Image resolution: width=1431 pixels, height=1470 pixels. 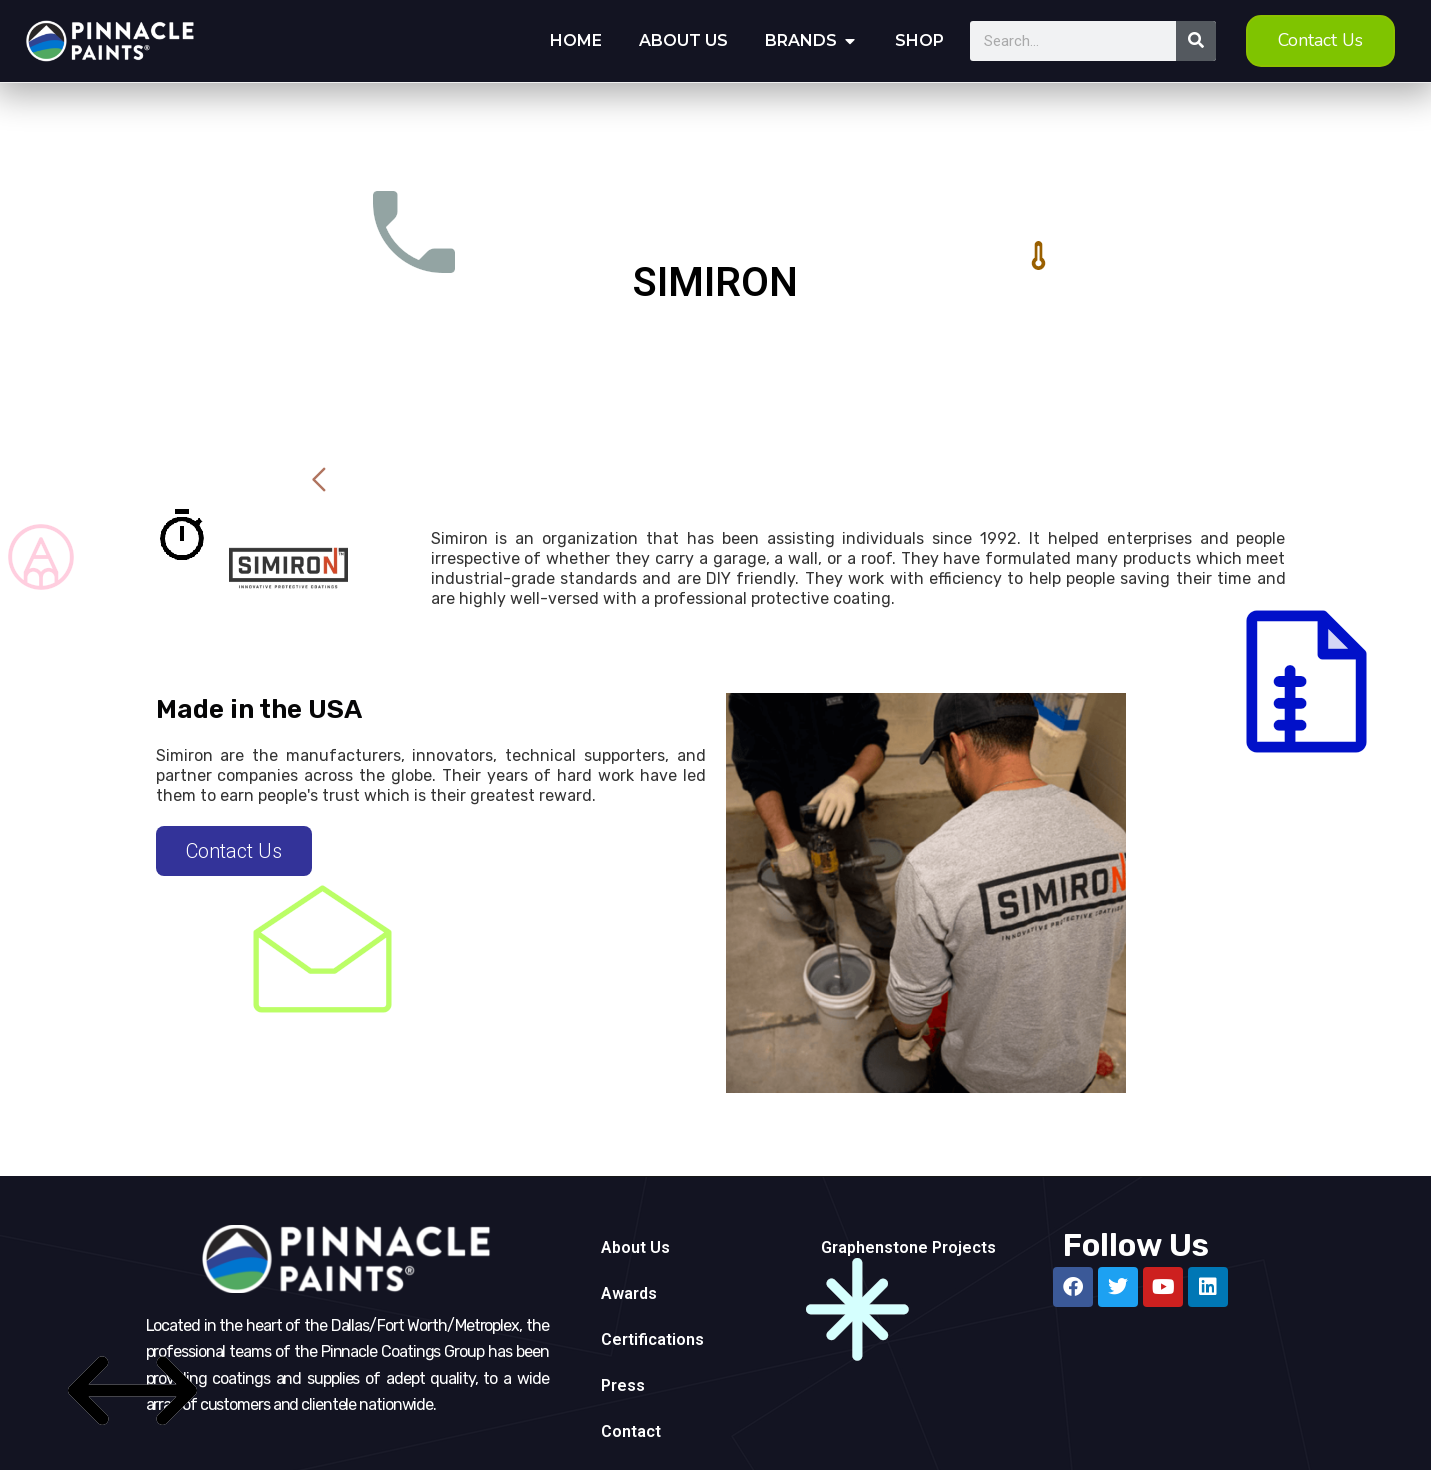 I want to click on set a countdown timer, so click(x=182, y=536).